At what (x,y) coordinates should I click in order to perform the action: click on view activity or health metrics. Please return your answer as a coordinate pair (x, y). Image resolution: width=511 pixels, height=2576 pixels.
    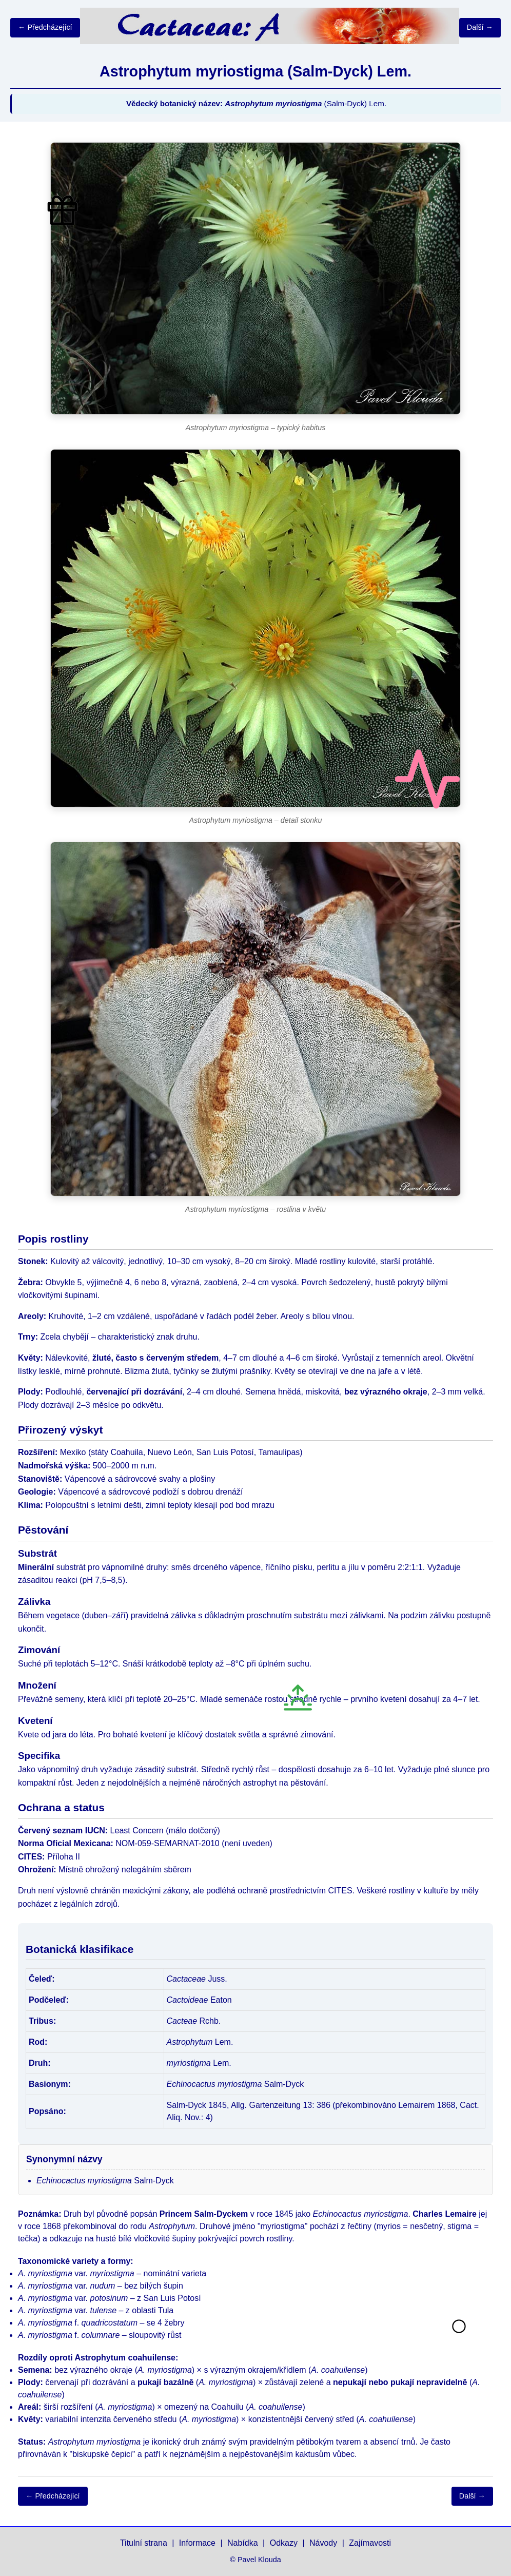
    Looking at the image, I should click on (427, 779).